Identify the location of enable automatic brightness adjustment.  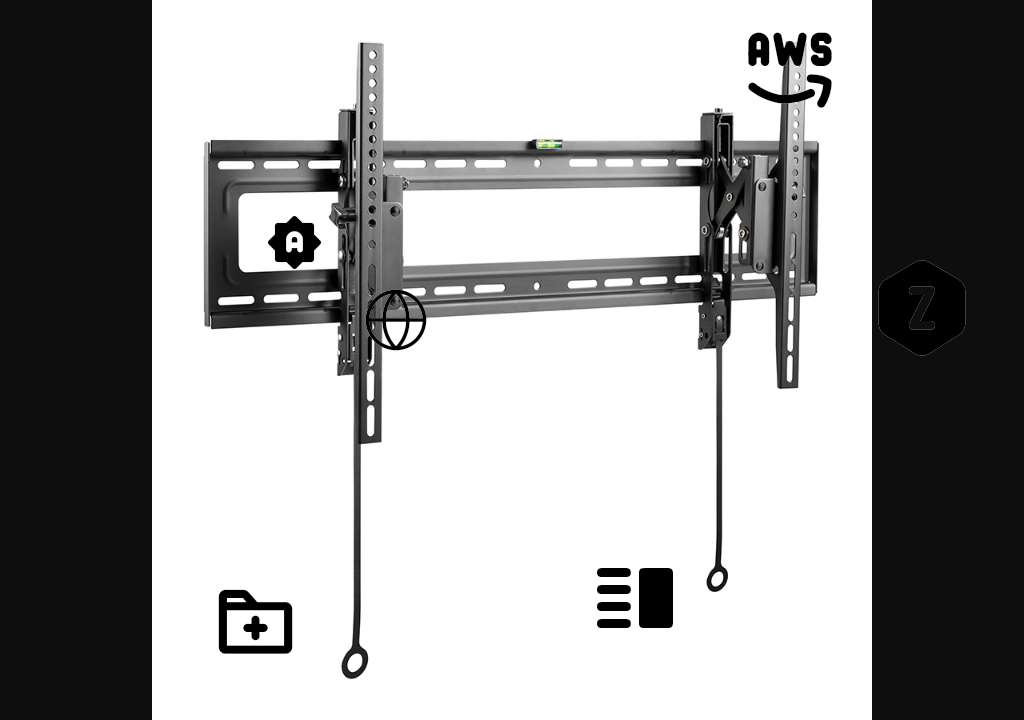
(294, 242).